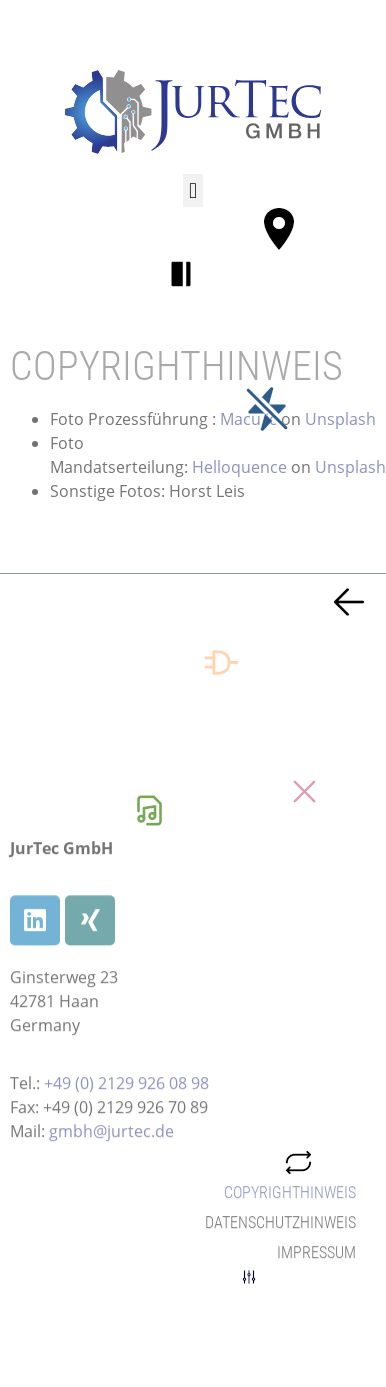  I want to click on open your journal or diary, so click(181, 274).